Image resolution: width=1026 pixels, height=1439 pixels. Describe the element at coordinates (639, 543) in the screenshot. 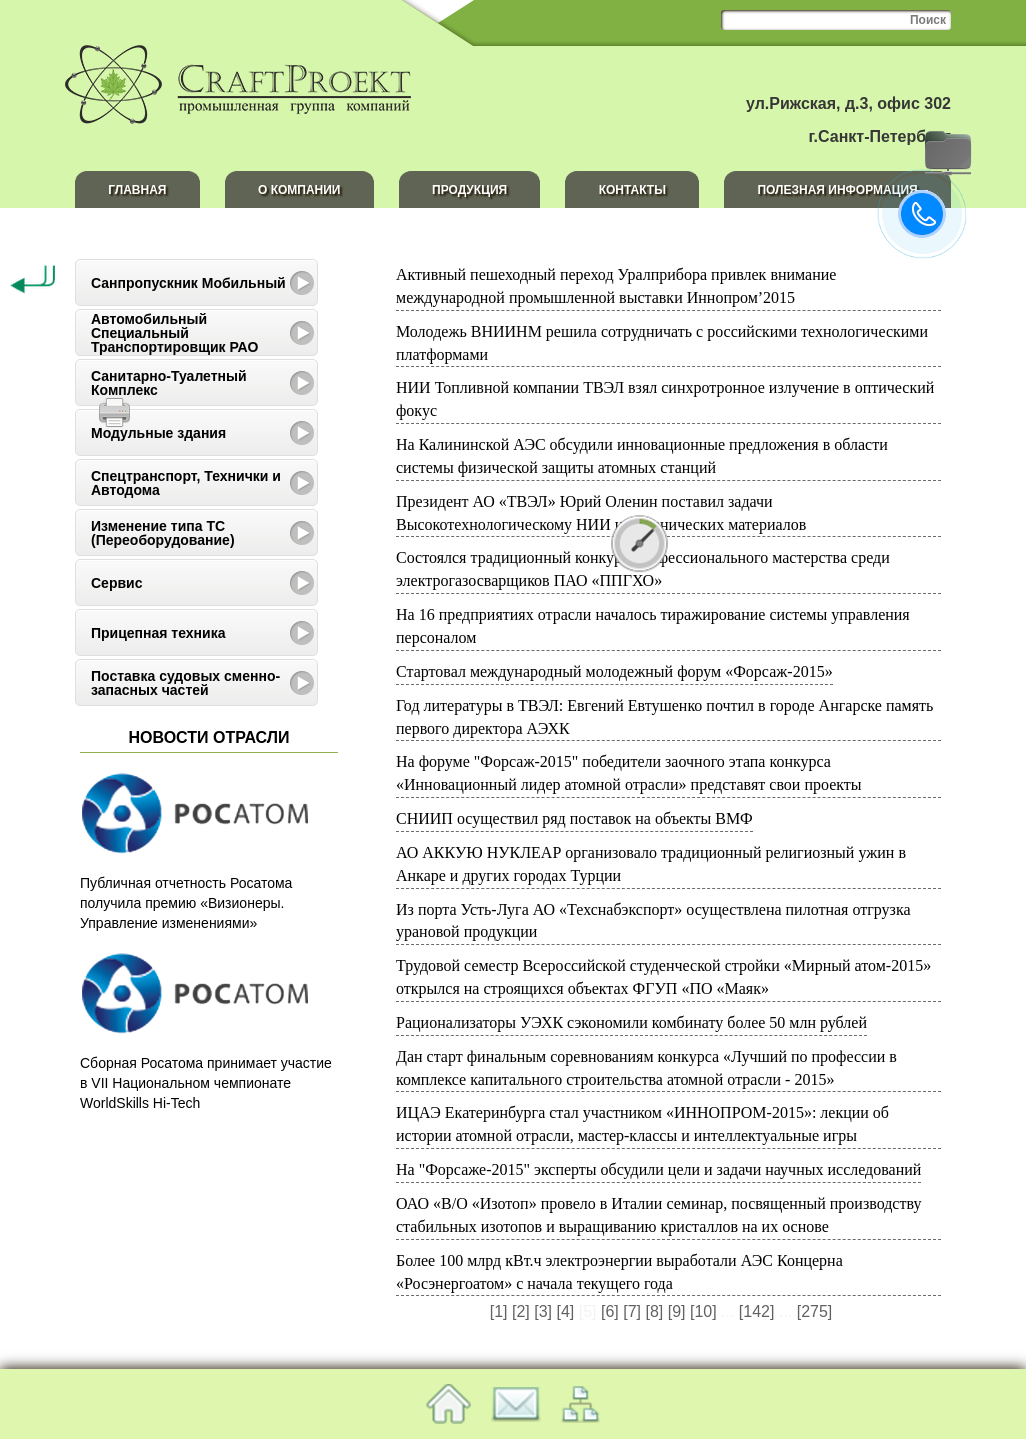

I see `open sysprof system profiler` at that location.